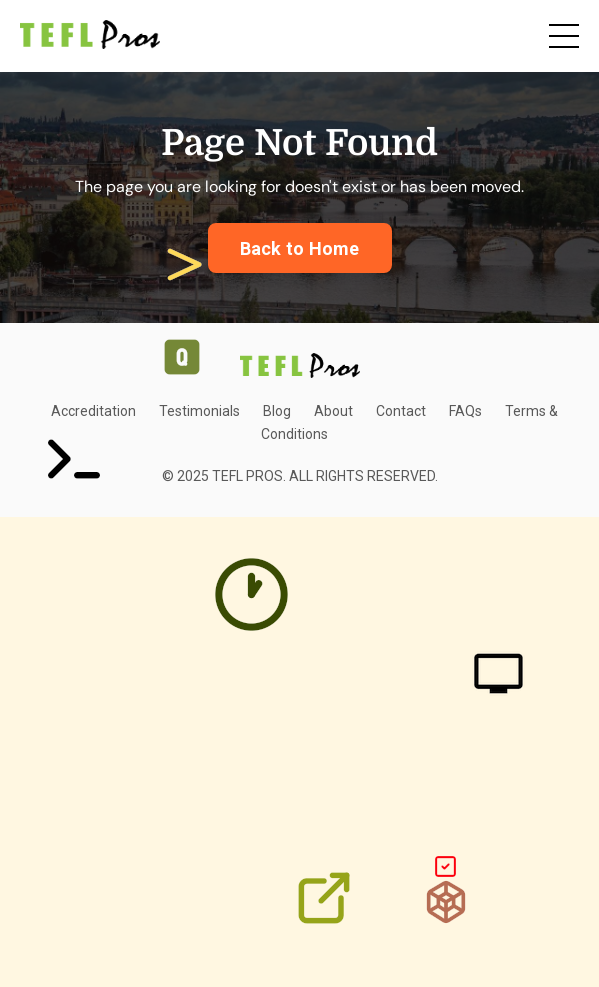 The height and width of the screenshot is (987, 599). I want to click on access personal video or media content, so click(498, 673).